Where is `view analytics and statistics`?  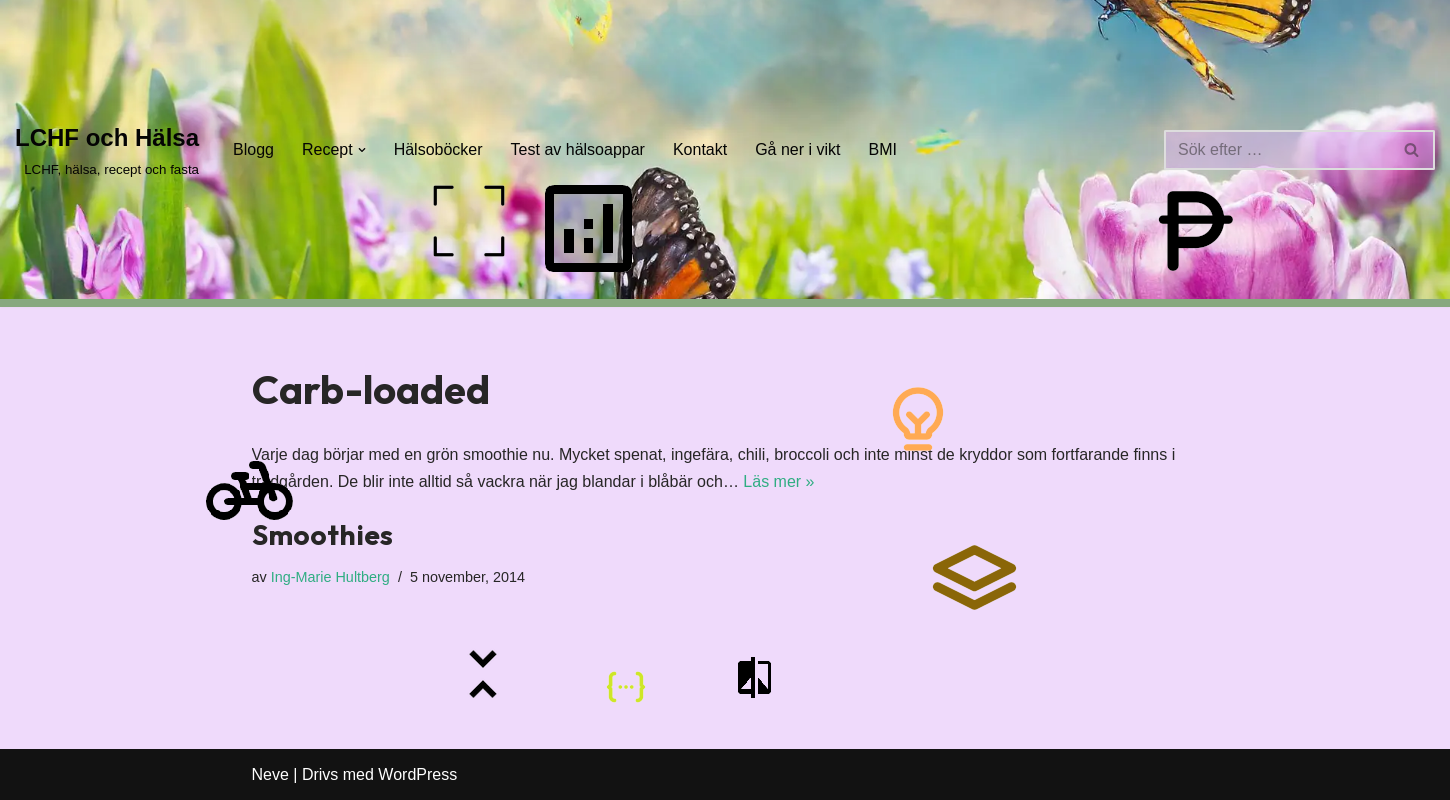 view analytics and statistics is located at coordinates (588, 228).